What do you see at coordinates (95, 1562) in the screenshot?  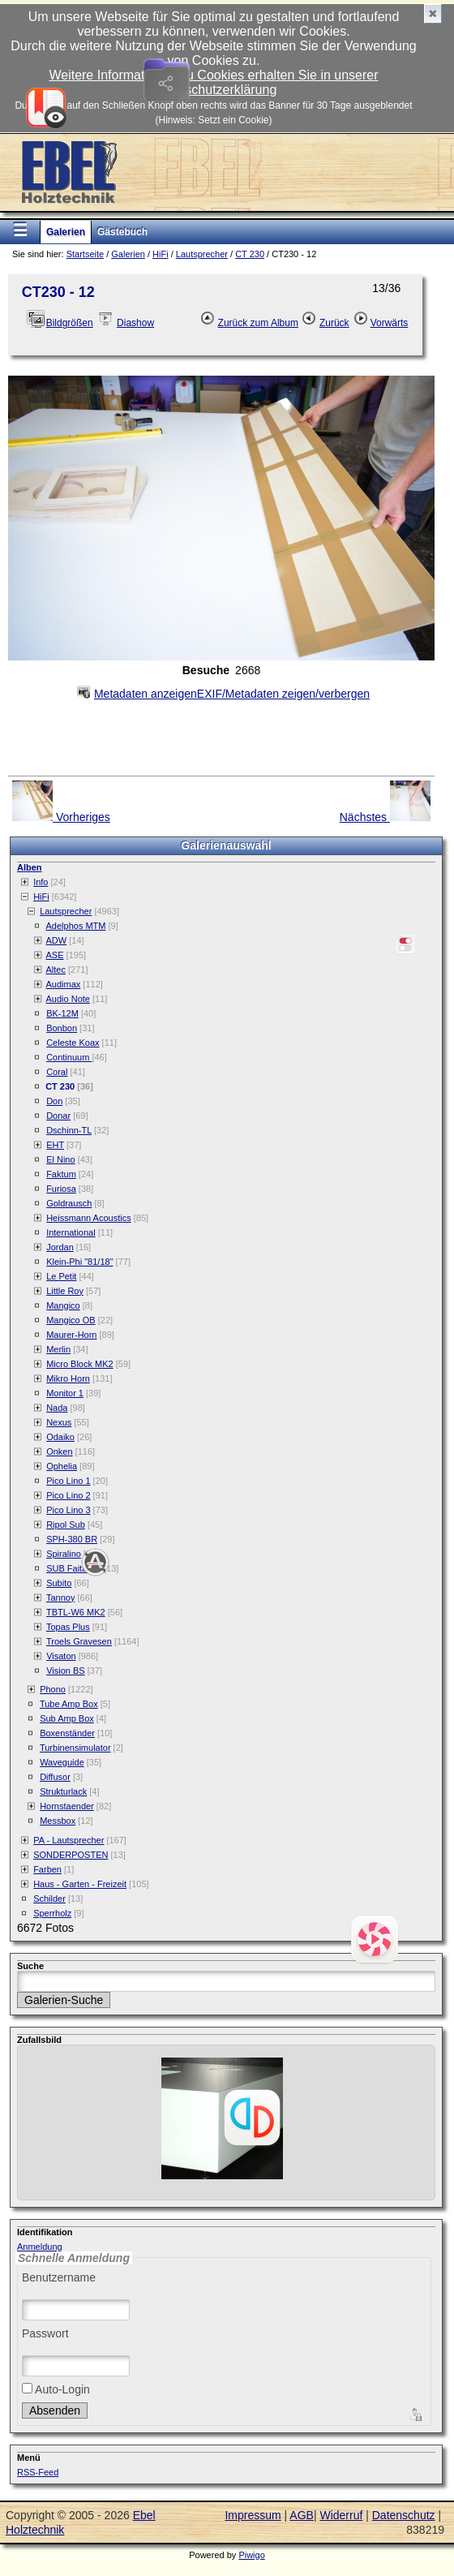 I see `open the software update manager` at bounding box center [95, 1562].